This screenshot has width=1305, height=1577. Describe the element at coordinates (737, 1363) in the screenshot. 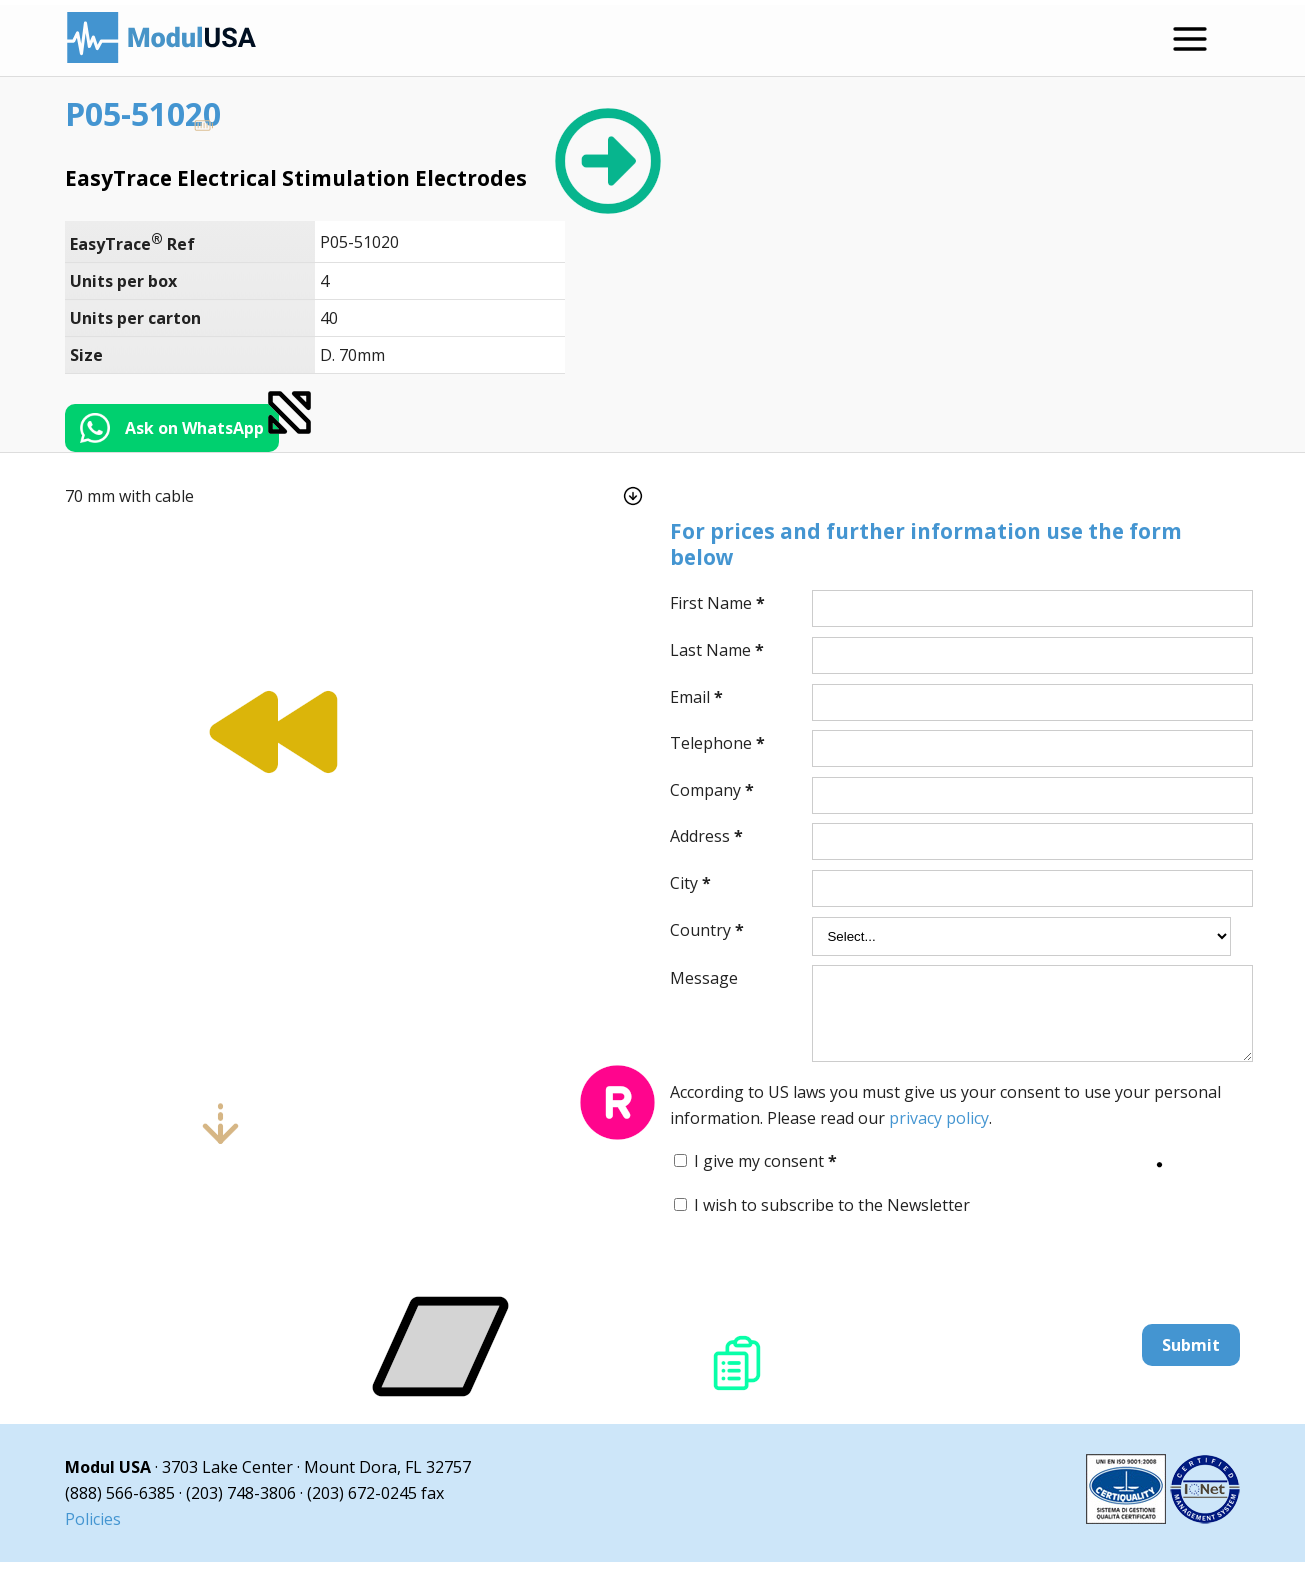

I see `view clipboard with document list` at that location.